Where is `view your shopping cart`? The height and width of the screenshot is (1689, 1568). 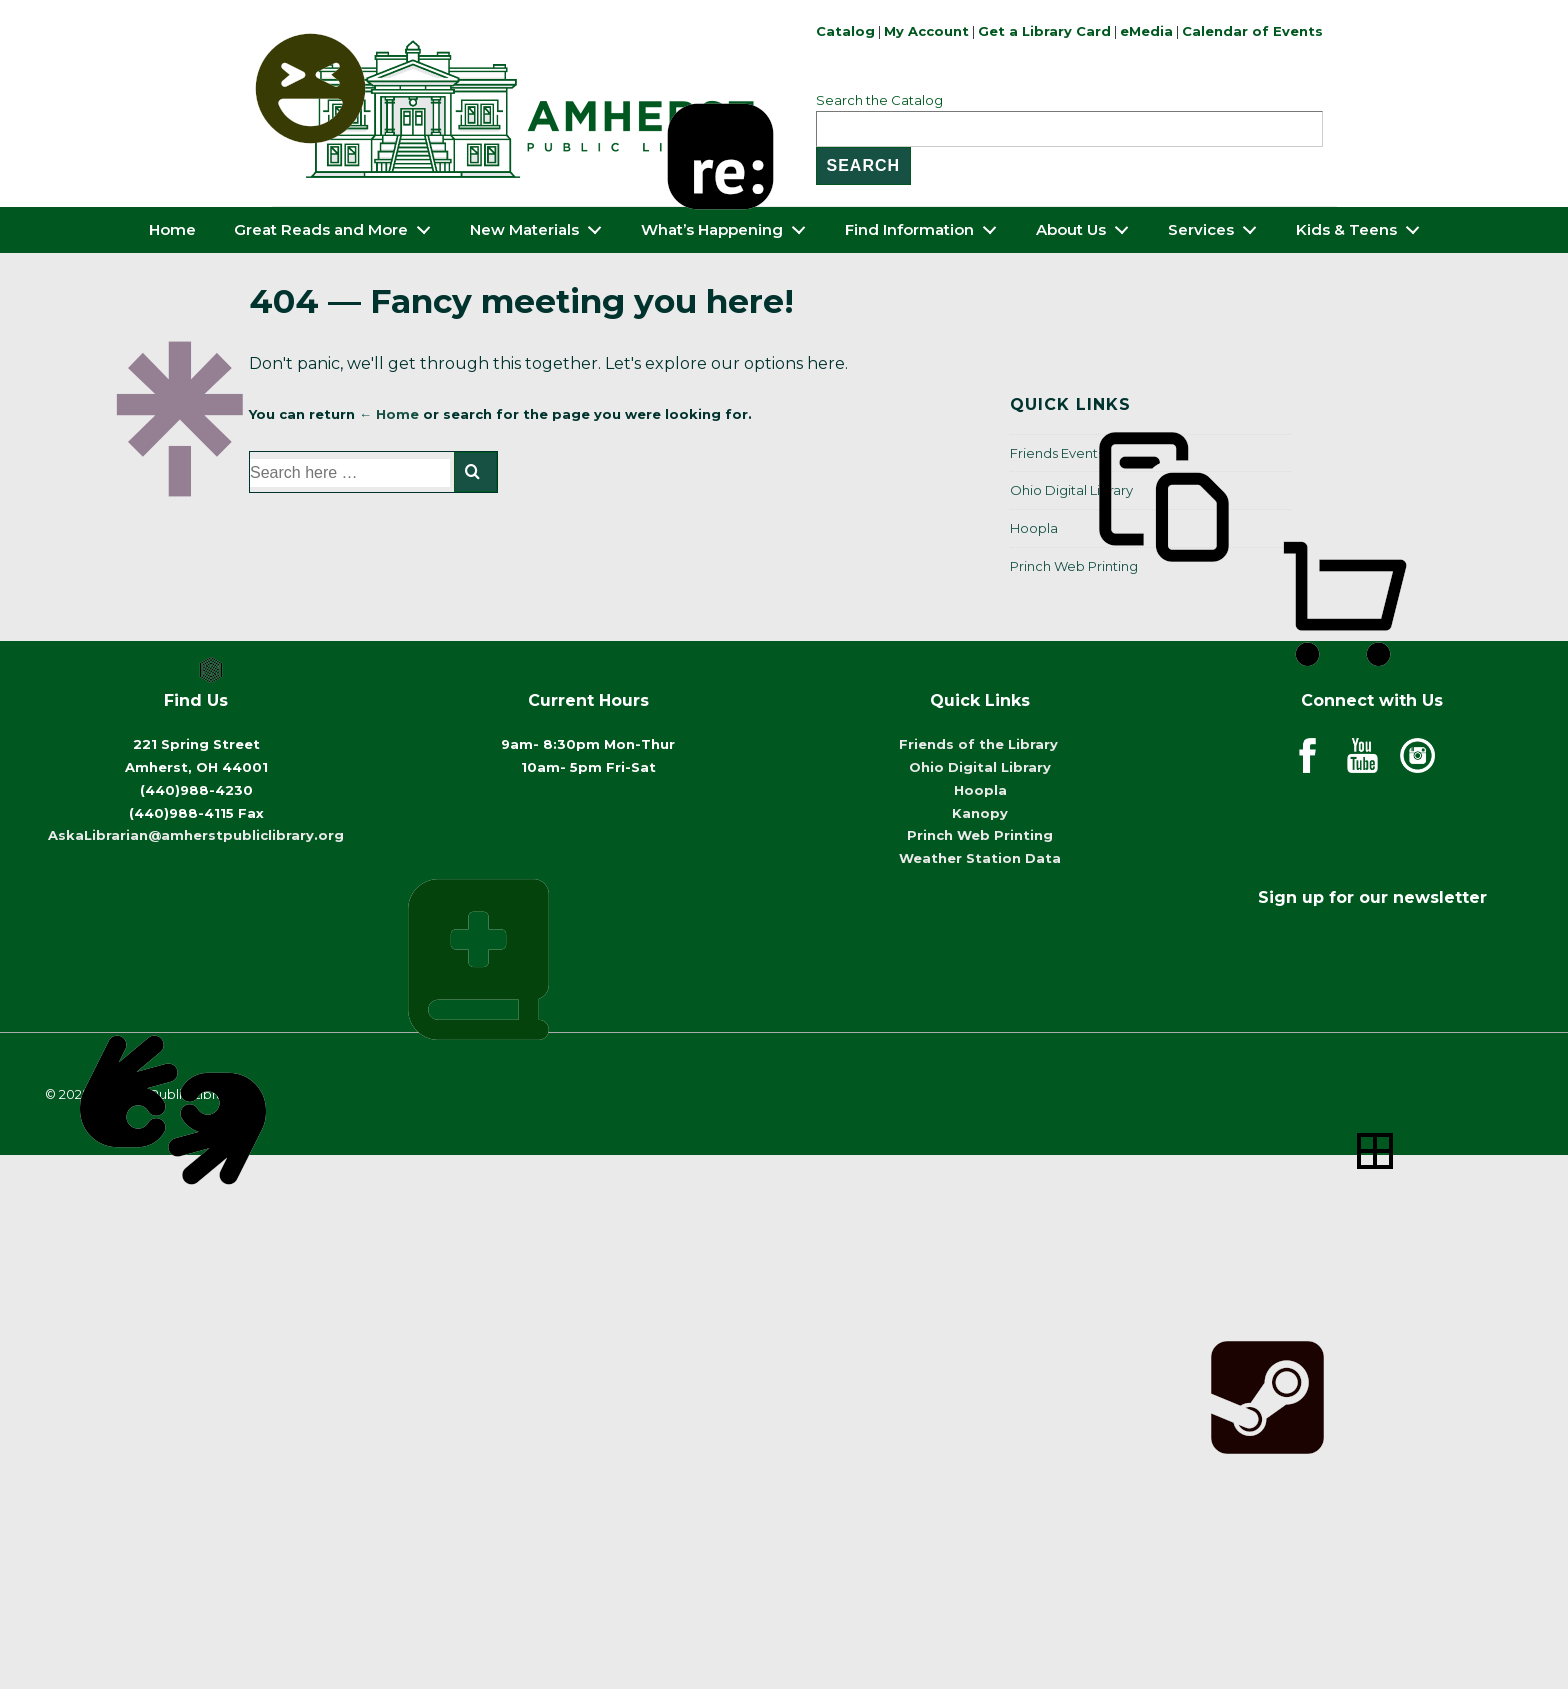 view your shopping cart is located at coordinates (1343, 601).